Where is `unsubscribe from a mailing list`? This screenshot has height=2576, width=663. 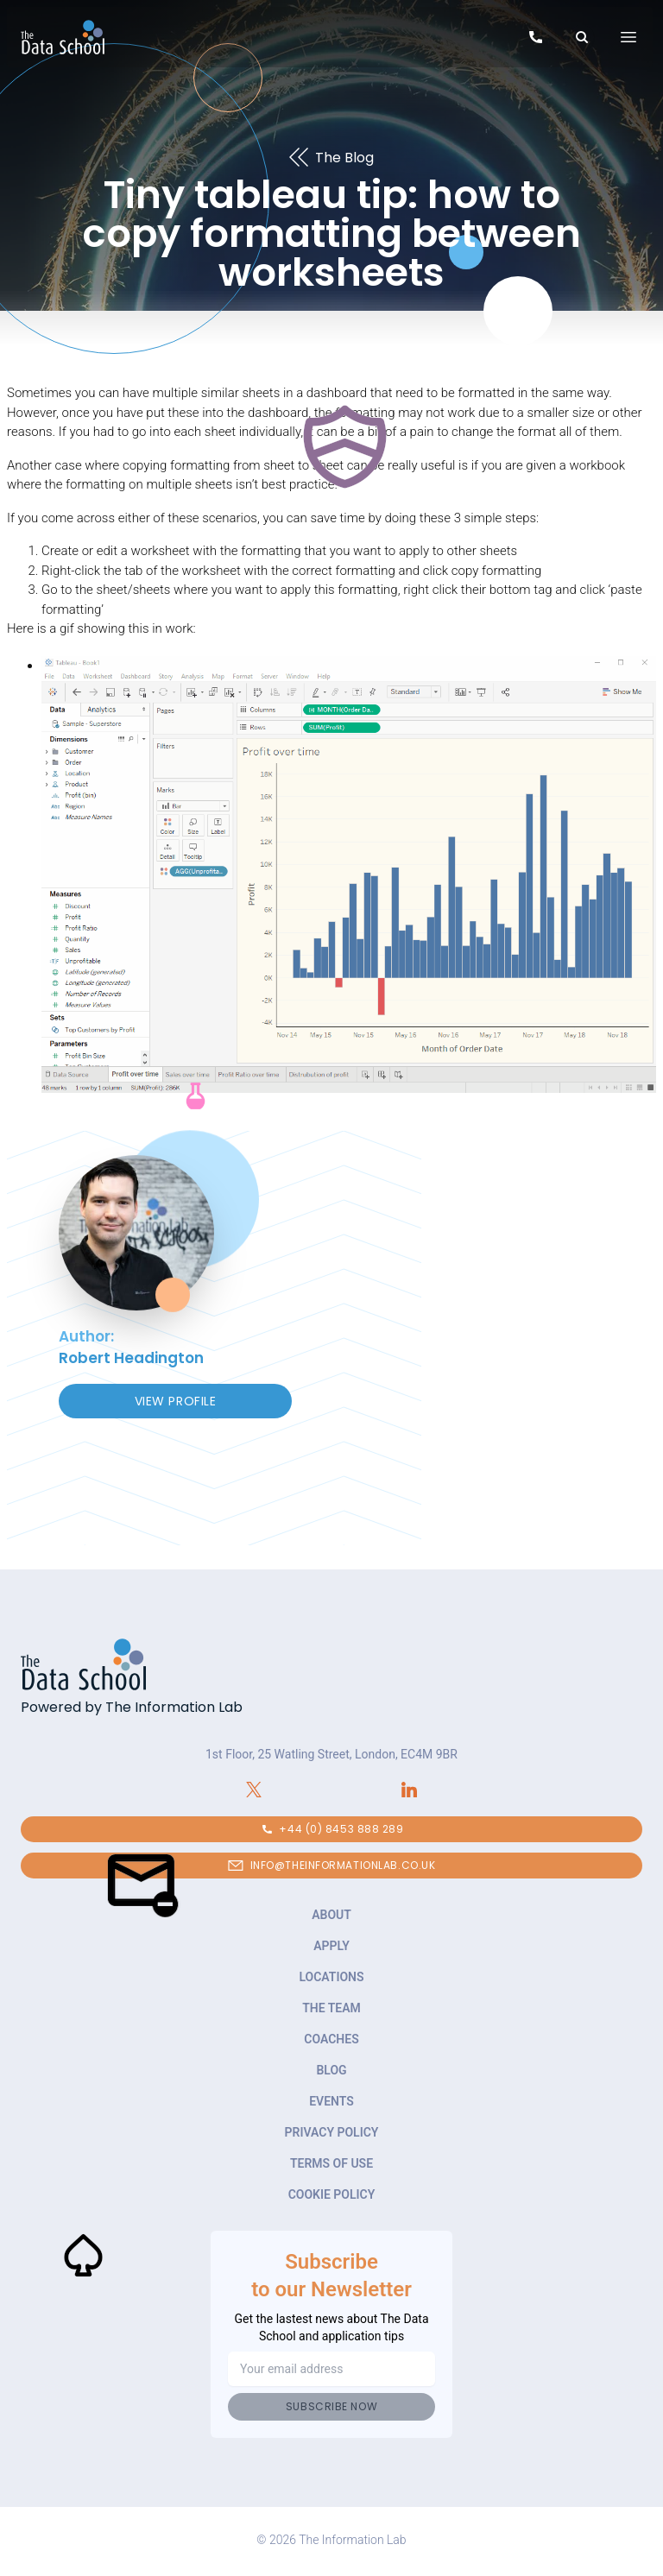 unsubscribe from a mailing list is located at coordinates (141, 1887).